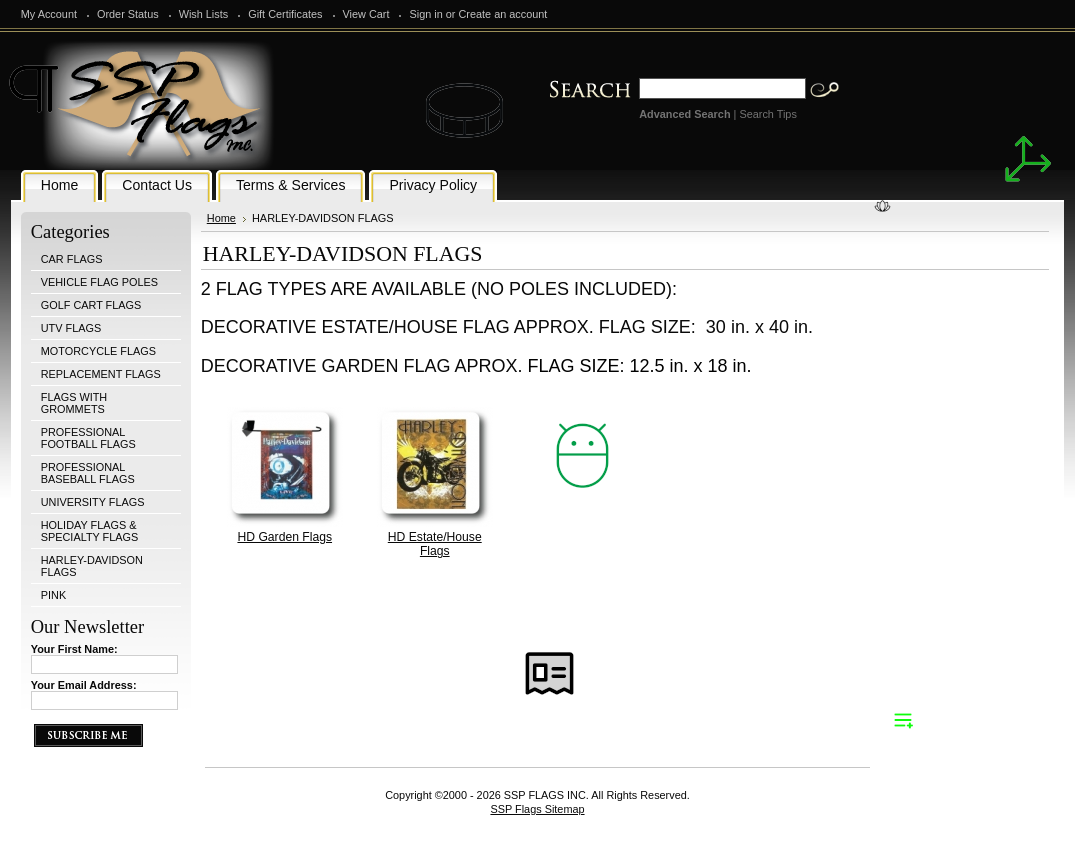 The height and width of the screenshot is (846, 1075). Describe the element at coordinates (903, 720) in the screenshot. I see `add a new item to the list` at that location.